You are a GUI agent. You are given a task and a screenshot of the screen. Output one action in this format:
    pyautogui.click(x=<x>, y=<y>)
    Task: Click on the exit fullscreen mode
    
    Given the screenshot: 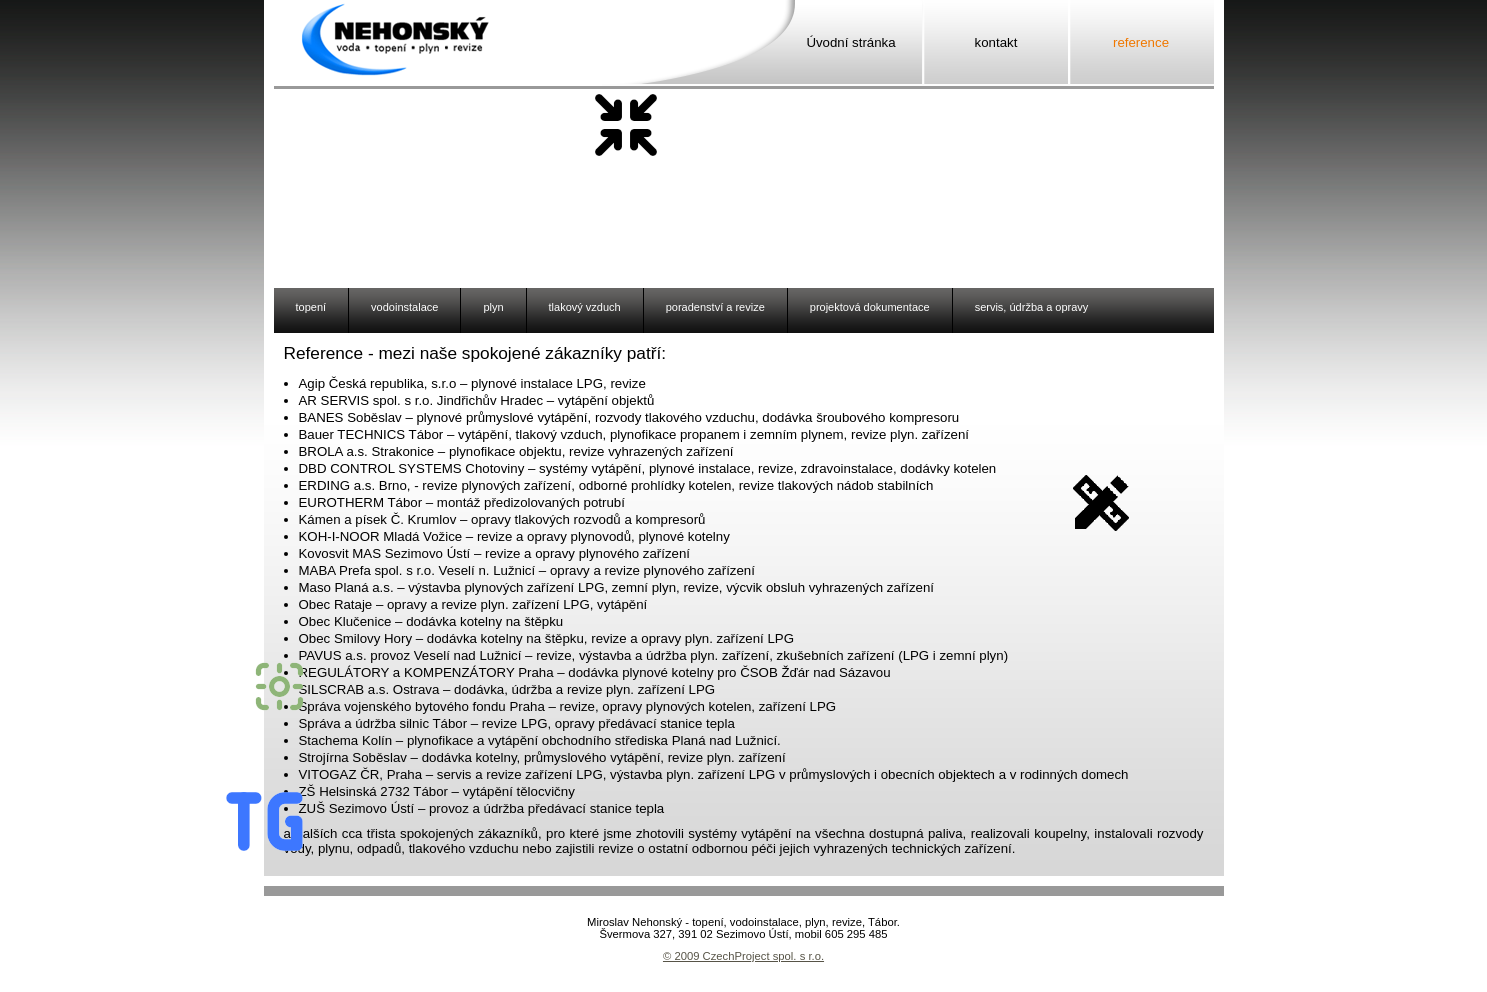 What is the action you would take?
    pyautogui.click(x=626, y=125)
    